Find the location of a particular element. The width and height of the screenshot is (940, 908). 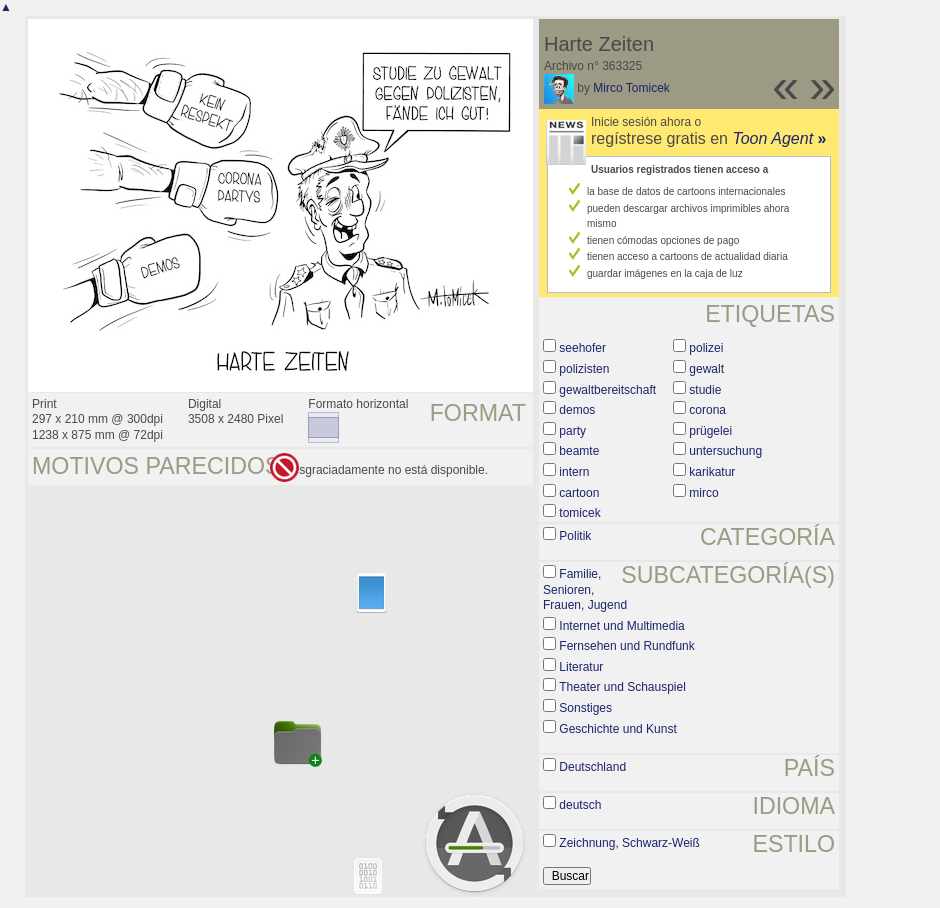

create a new folder is located at coordinates (297, 742).